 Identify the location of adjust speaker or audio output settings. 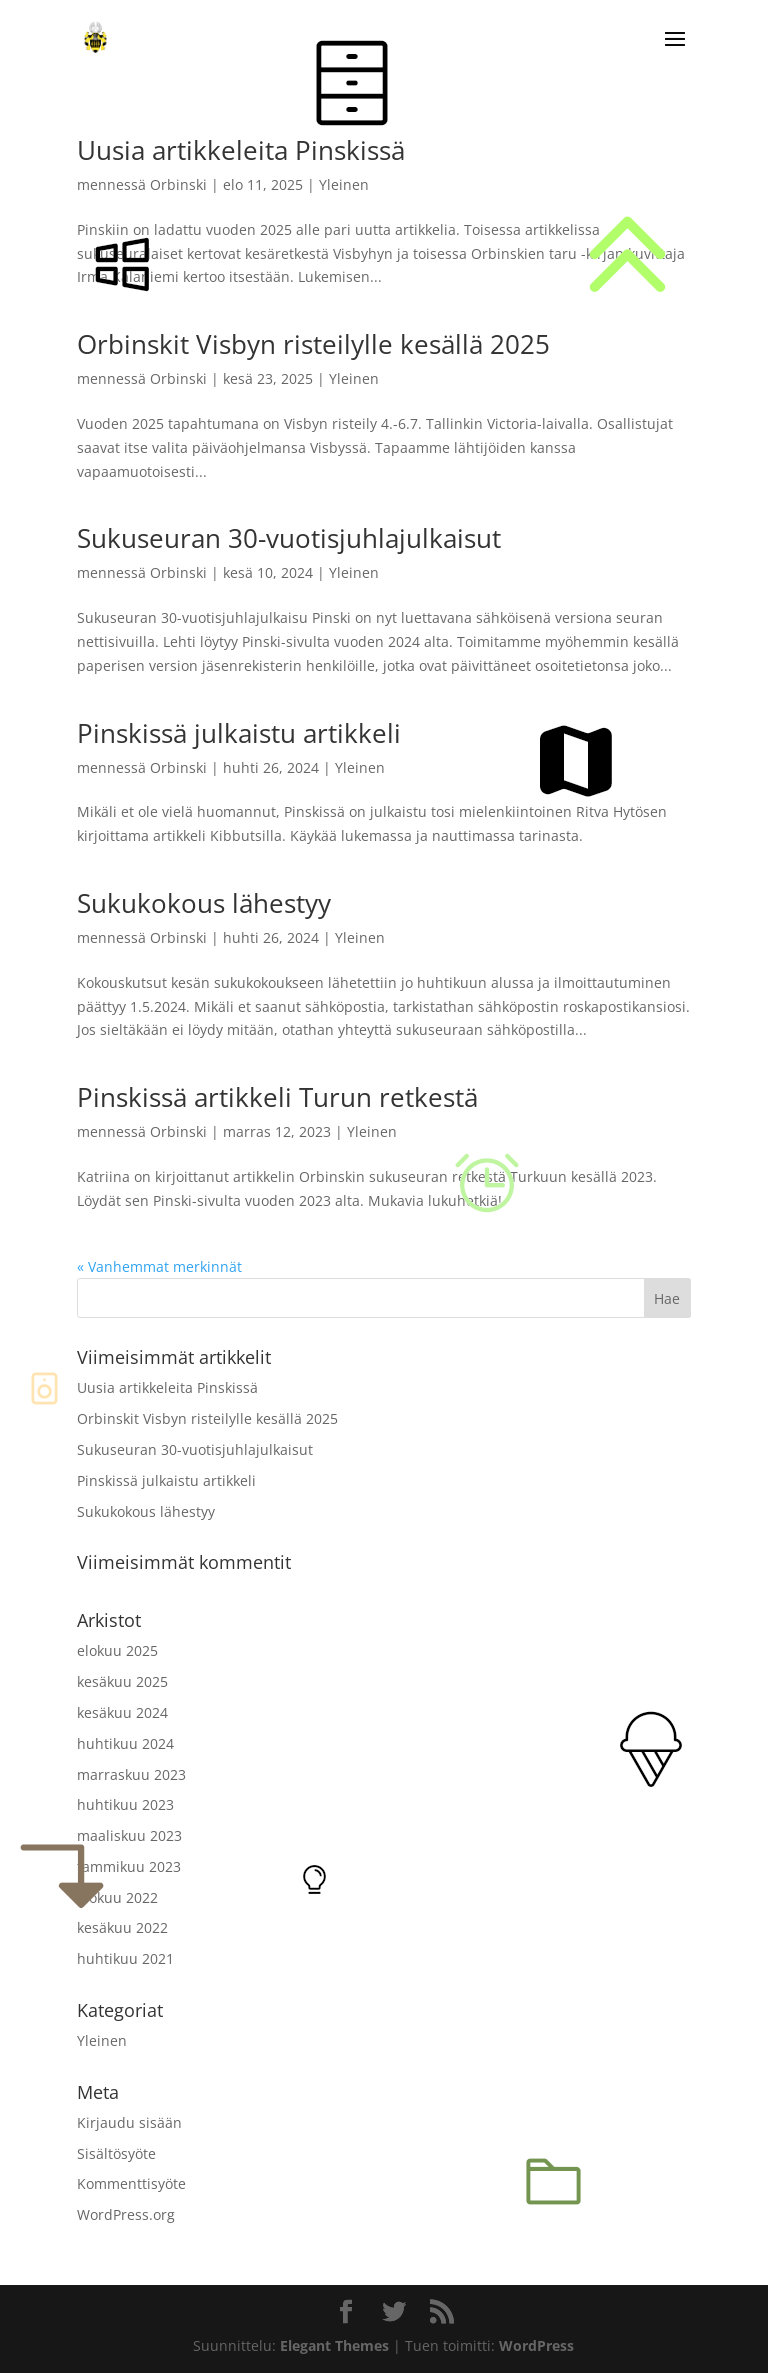
(44, 1388).